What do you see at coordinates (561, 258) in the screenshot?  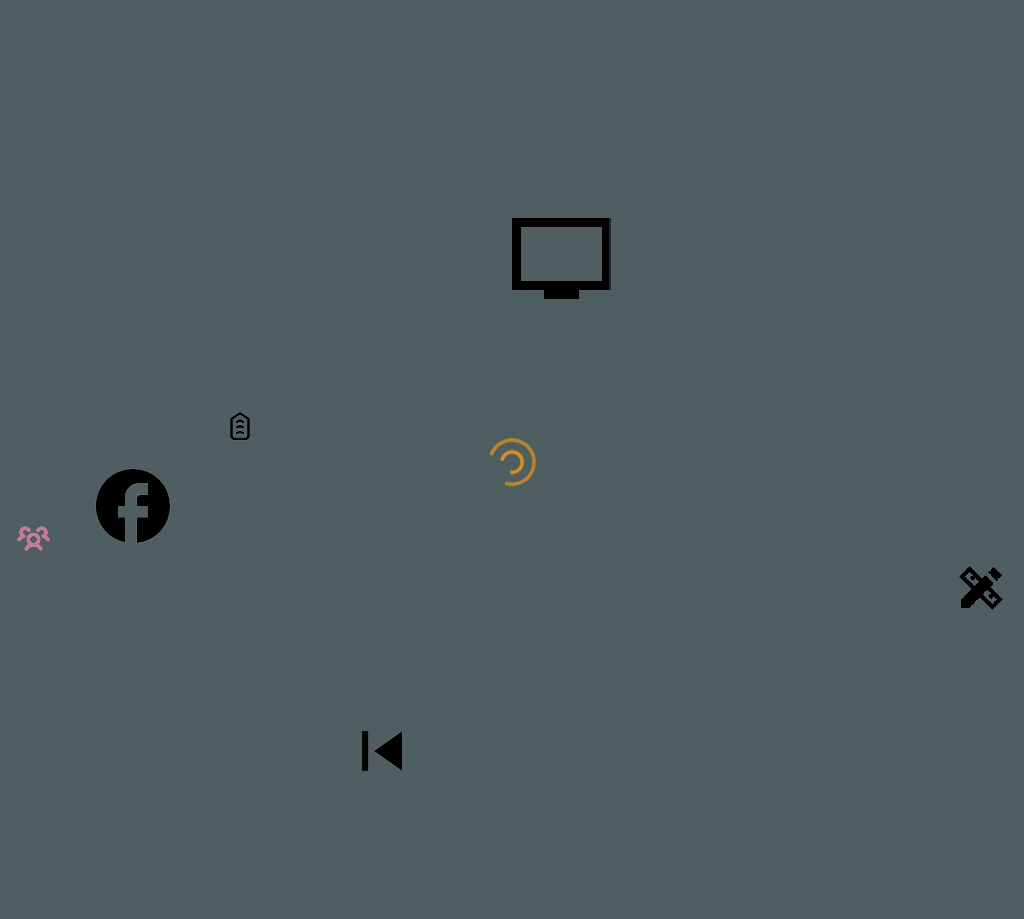 I see `access personal video content` at bounding box center [561, 258].